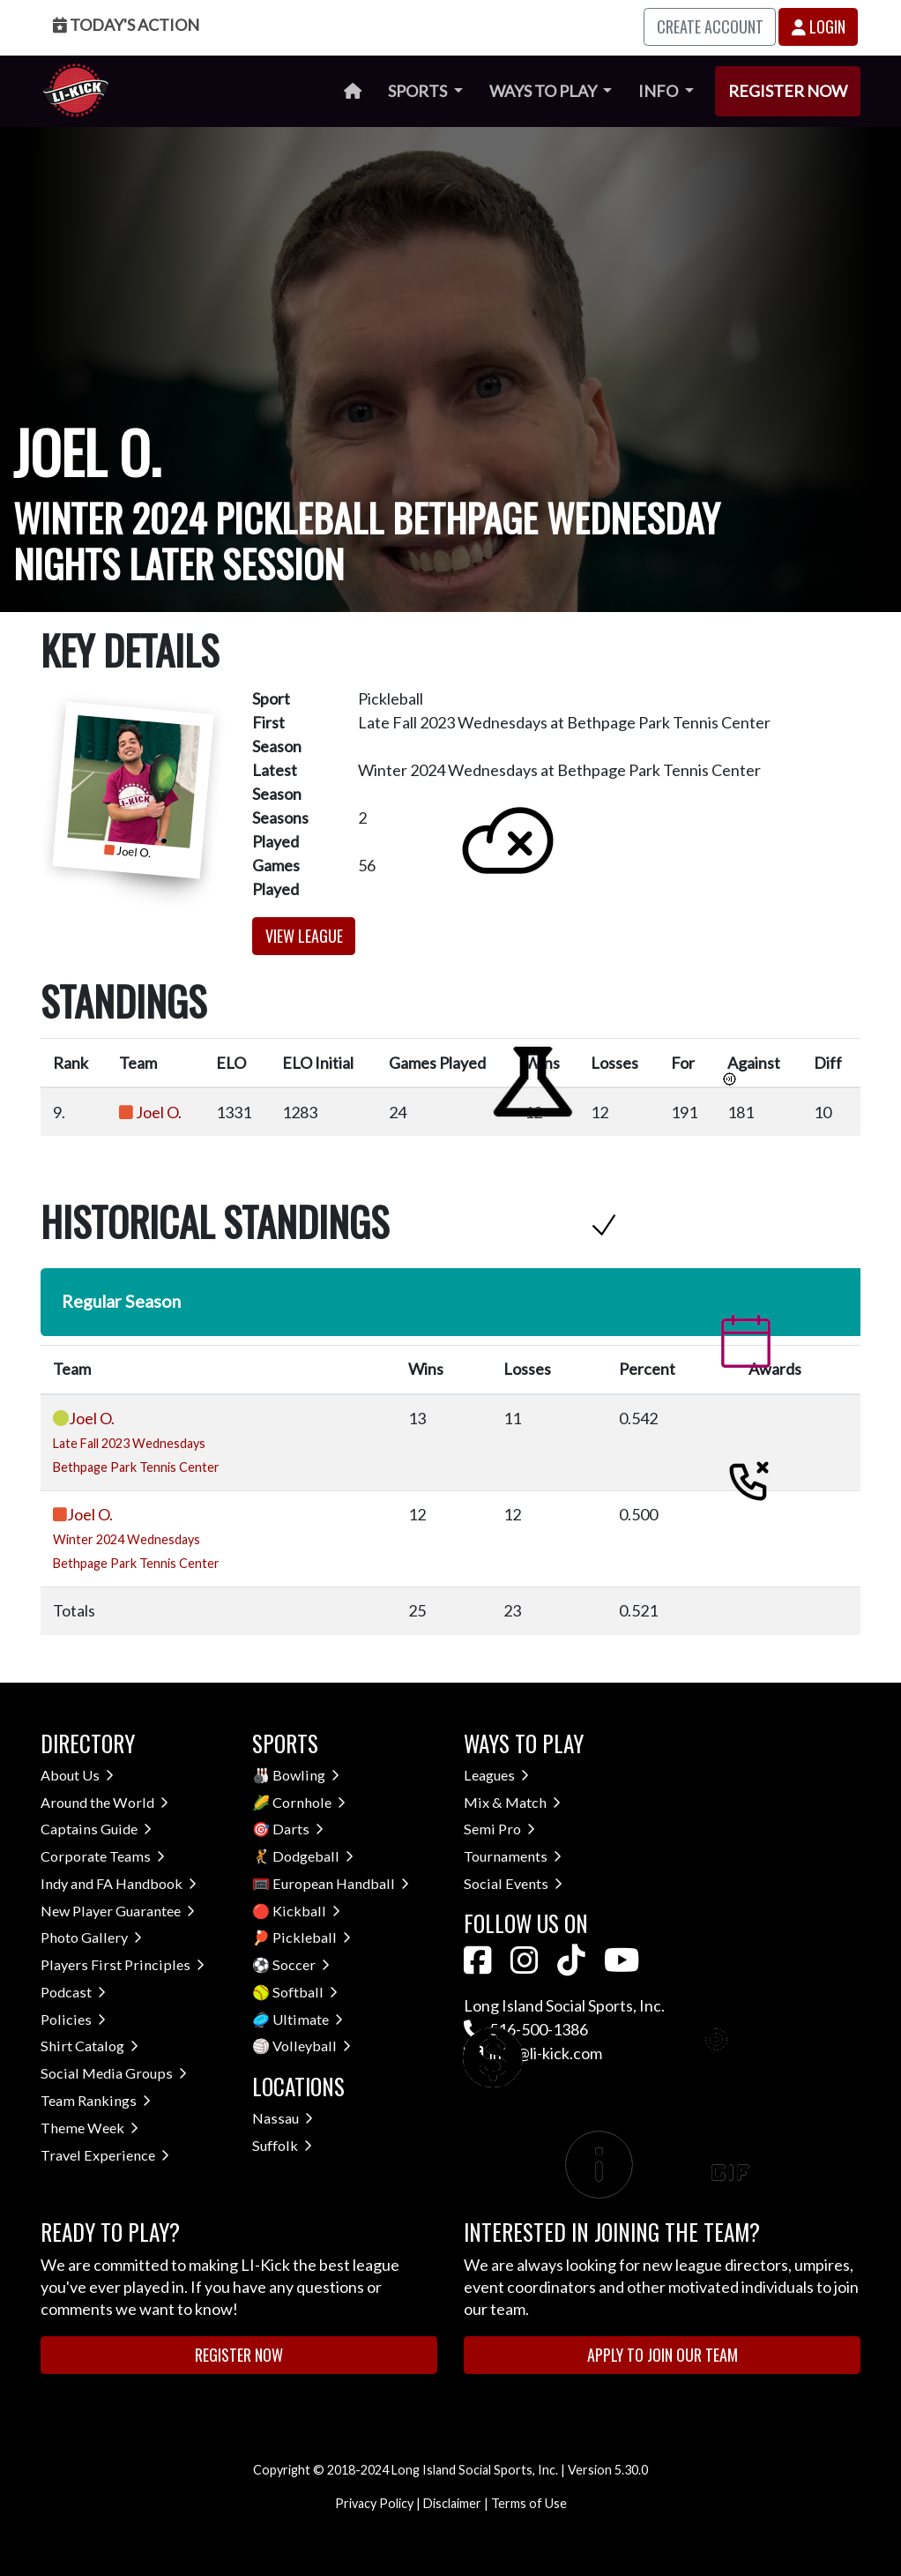 The image size is (901, 2576). I want to click on view more information, so click(599, 2164).